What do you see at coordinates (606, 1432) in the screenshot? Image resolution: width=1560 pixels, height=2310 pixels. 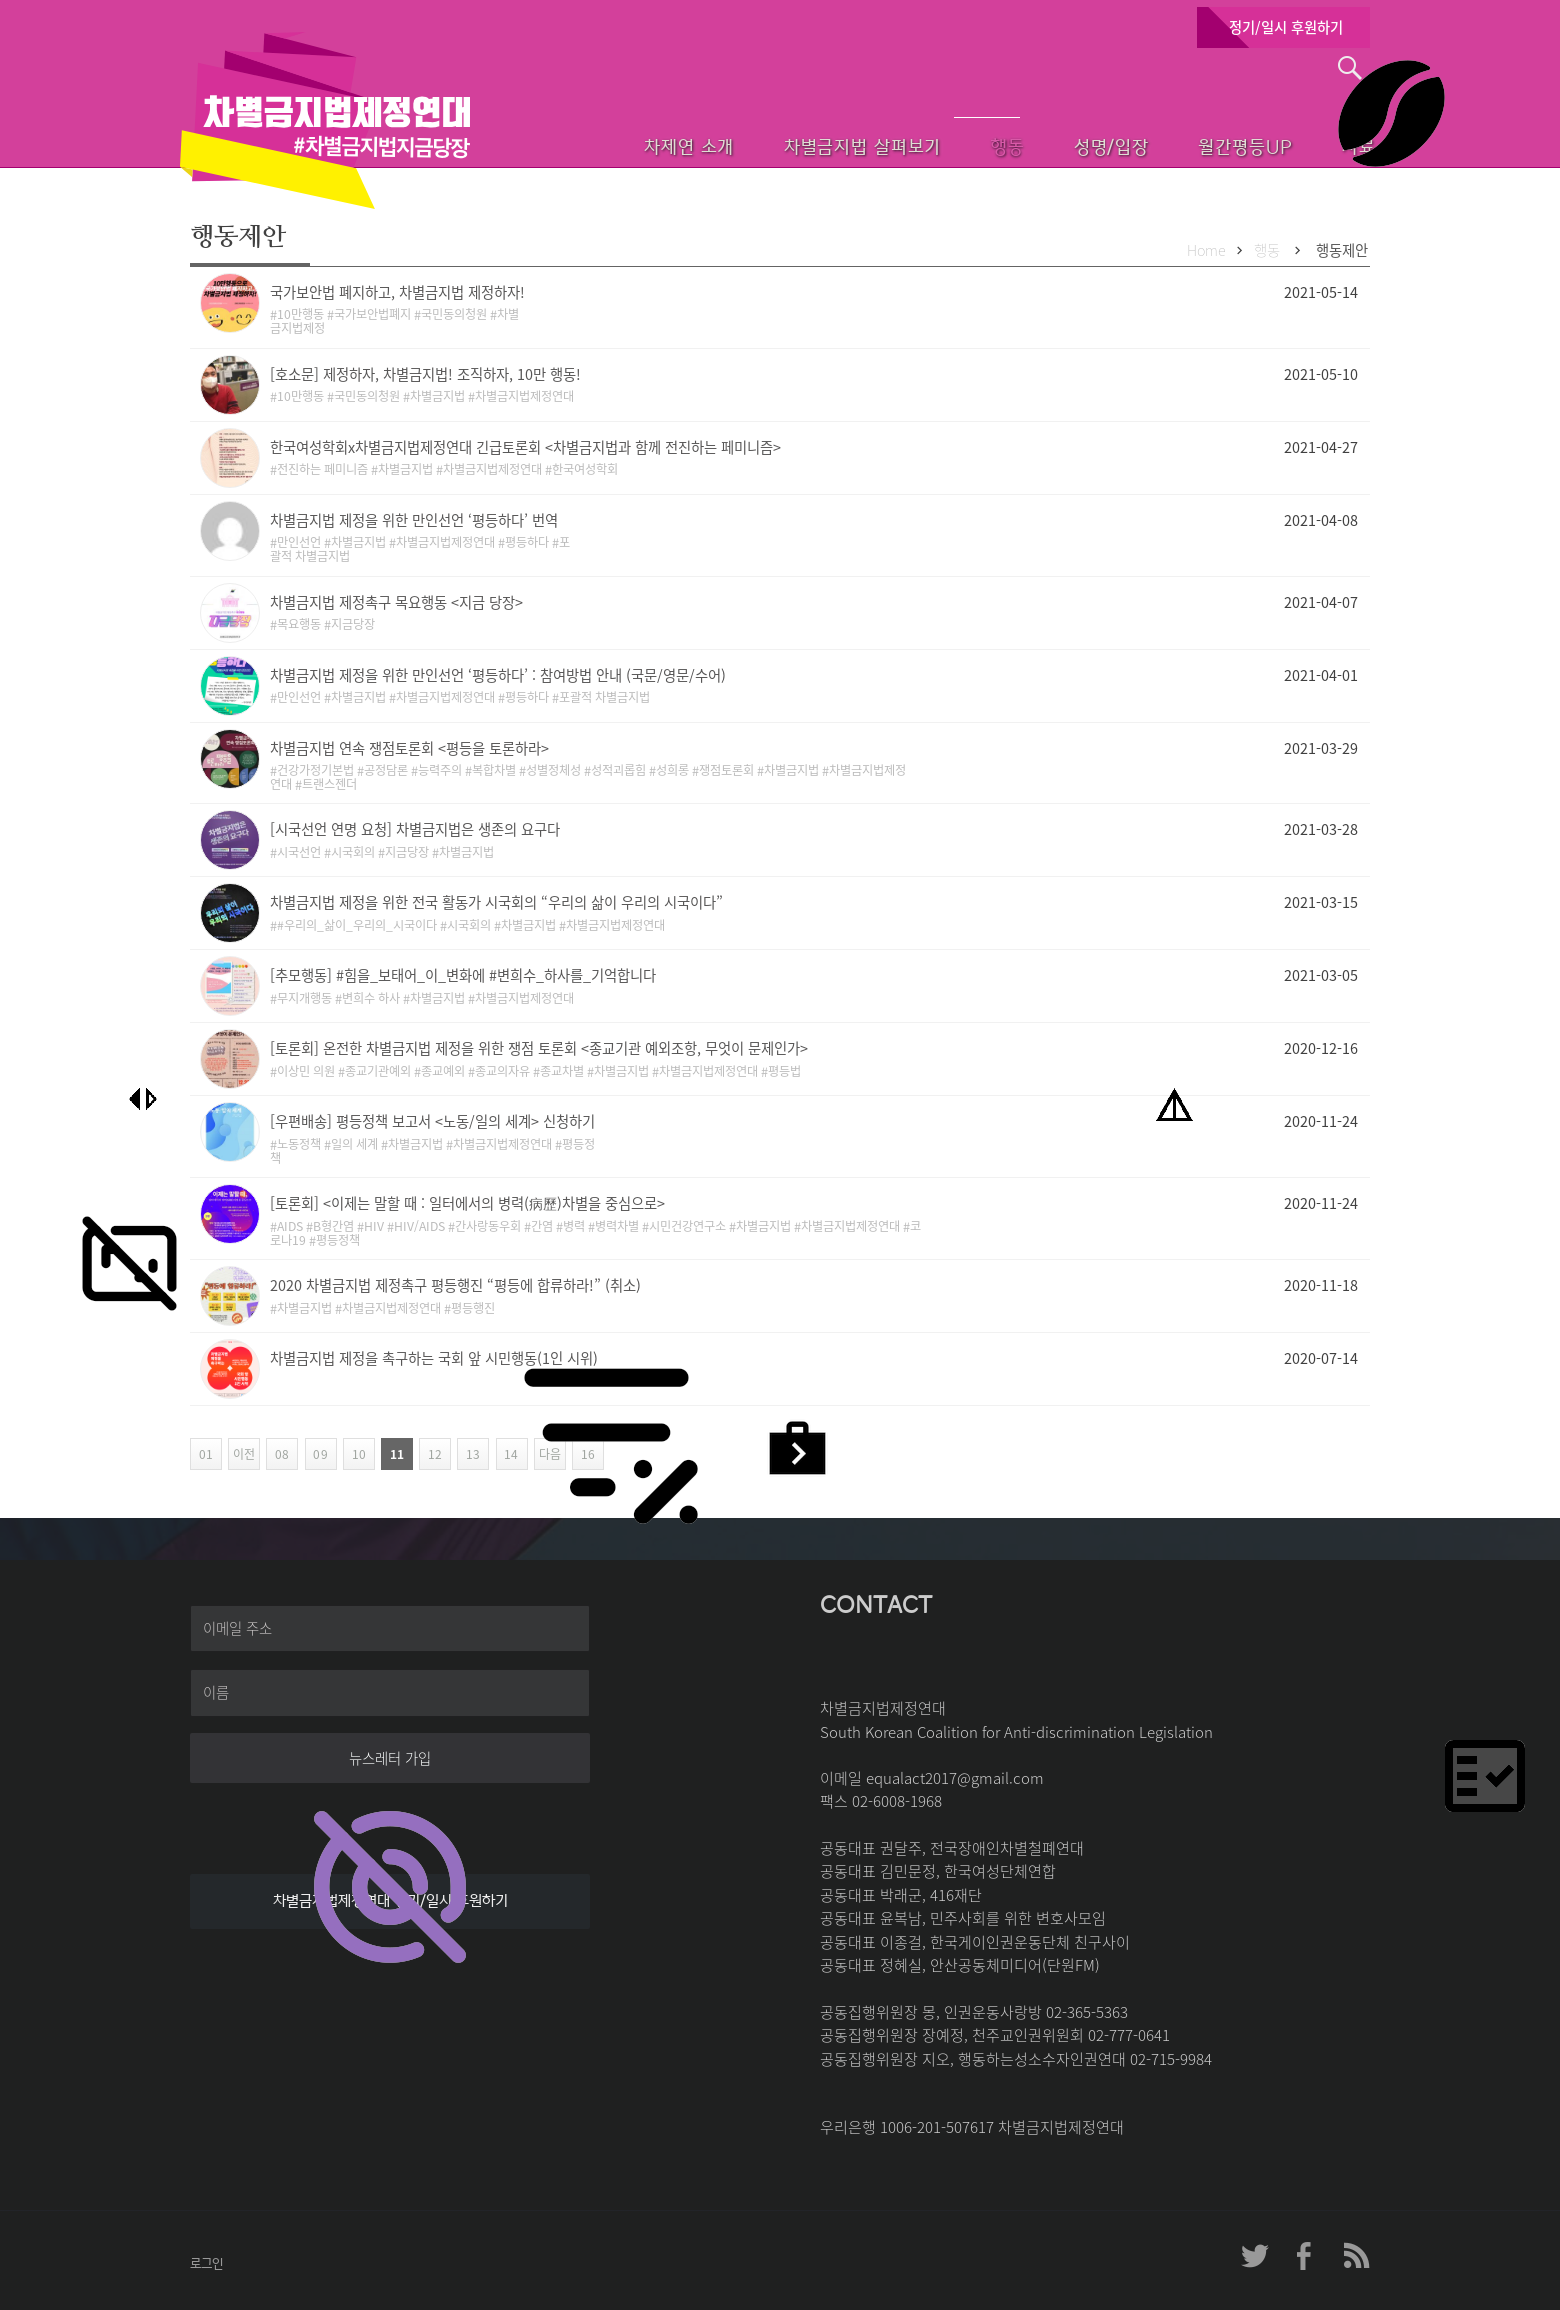 I see `filter items by discount or sale price` at bounding box center [606, 1432].